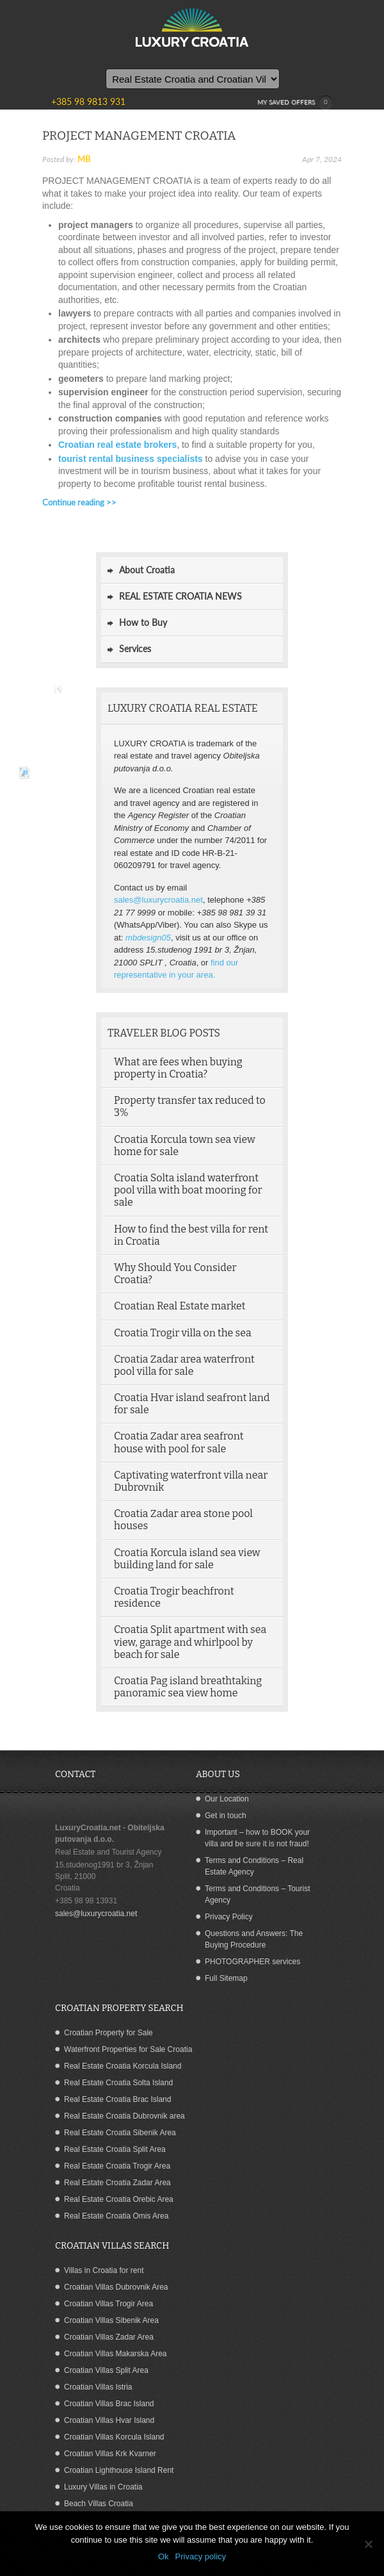 This screenshot has width=384, height=2576. I want to click on go to the first item in a list or sequence, so click(58, 689).